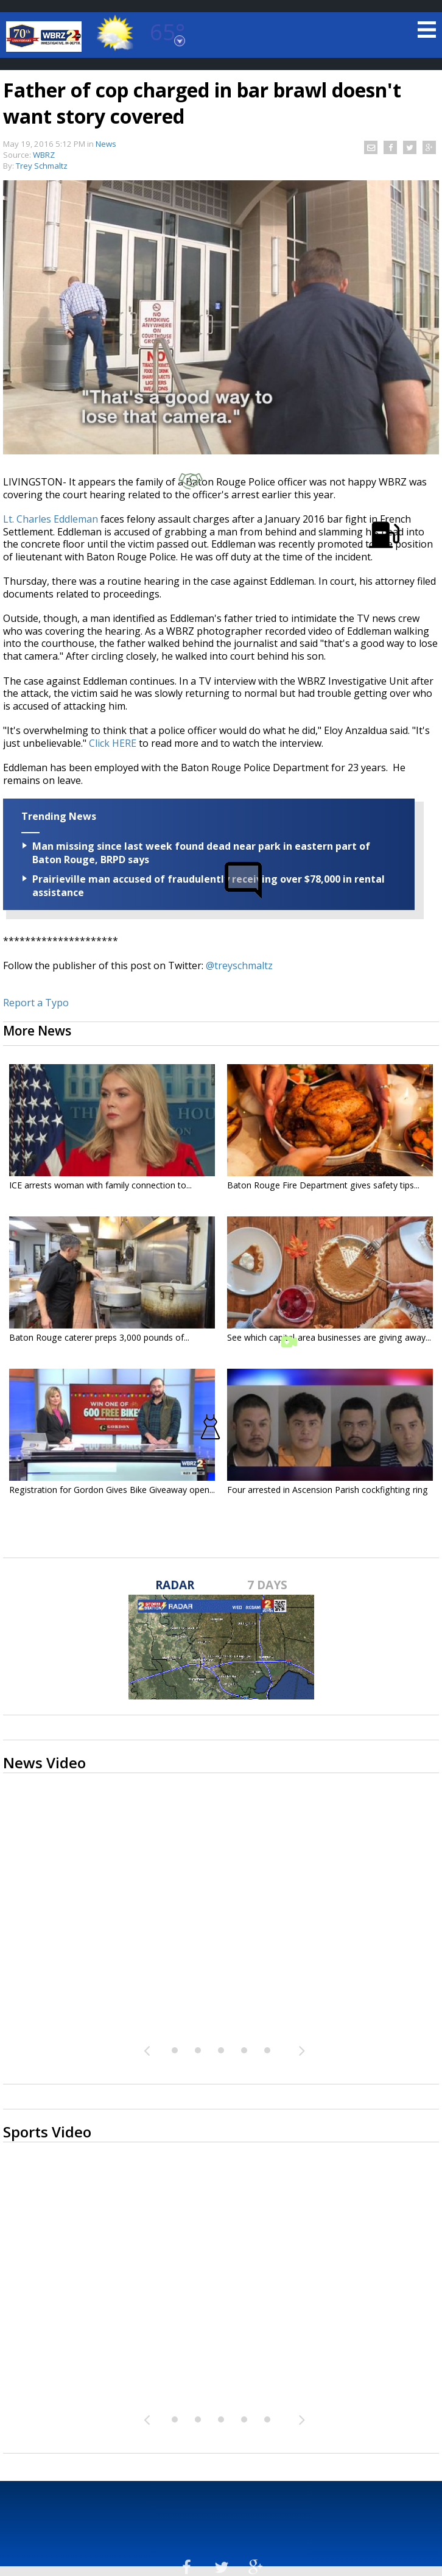  I want to click on find nearby gas stations, so click(383, 535).